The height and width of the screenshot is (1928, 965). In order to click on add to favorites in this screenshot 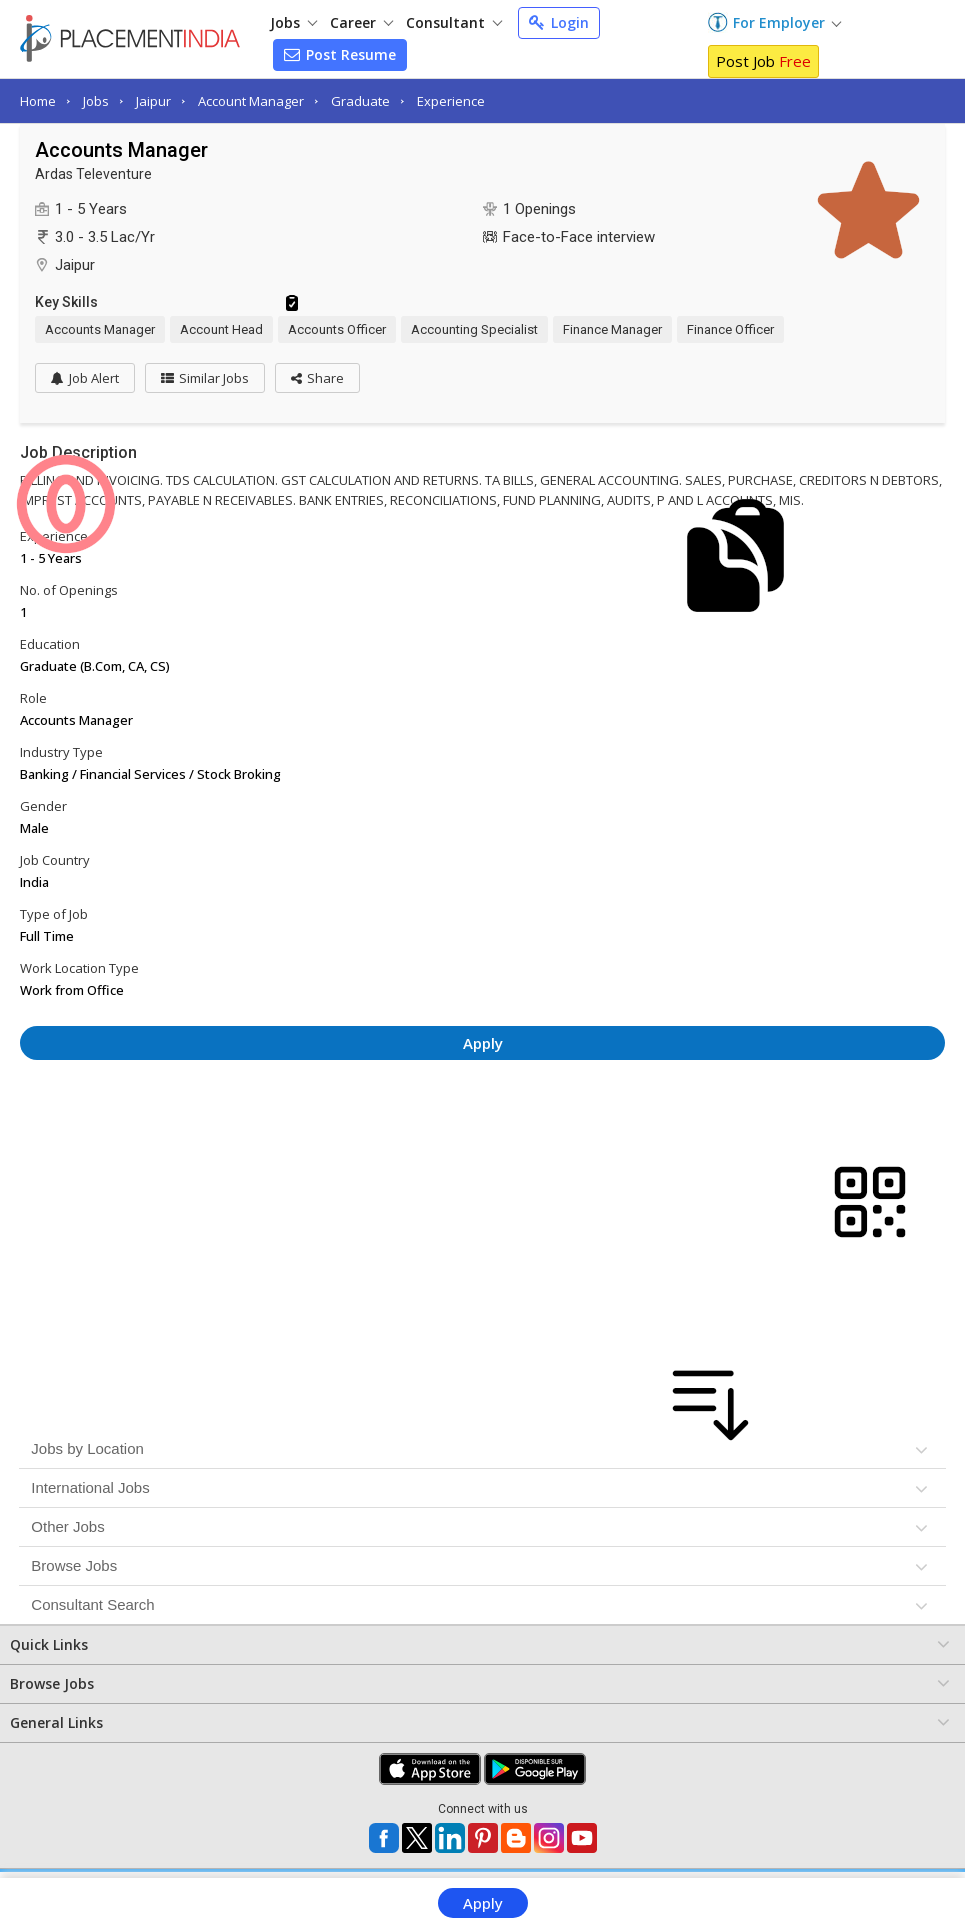, I will do `click(868, 210)`.